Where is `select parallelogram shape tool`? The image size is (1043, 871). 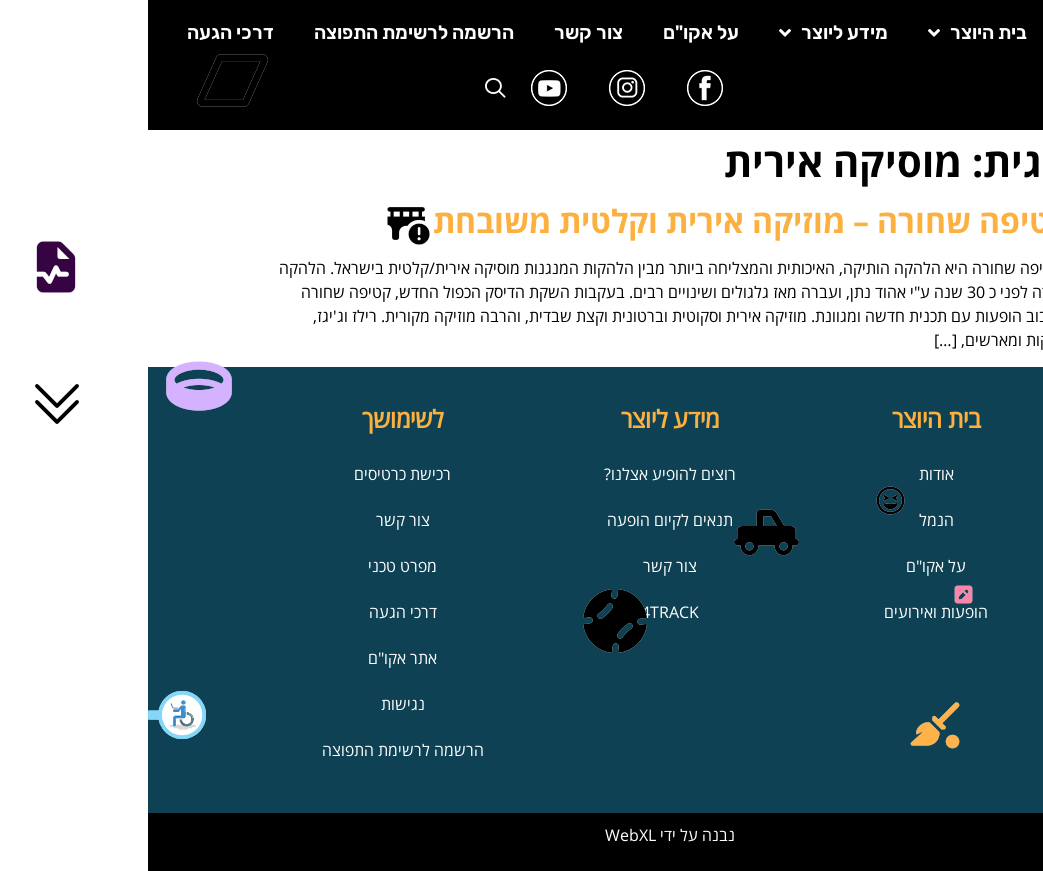
select parallelogram shape tool is located at coordinates (232, 80).